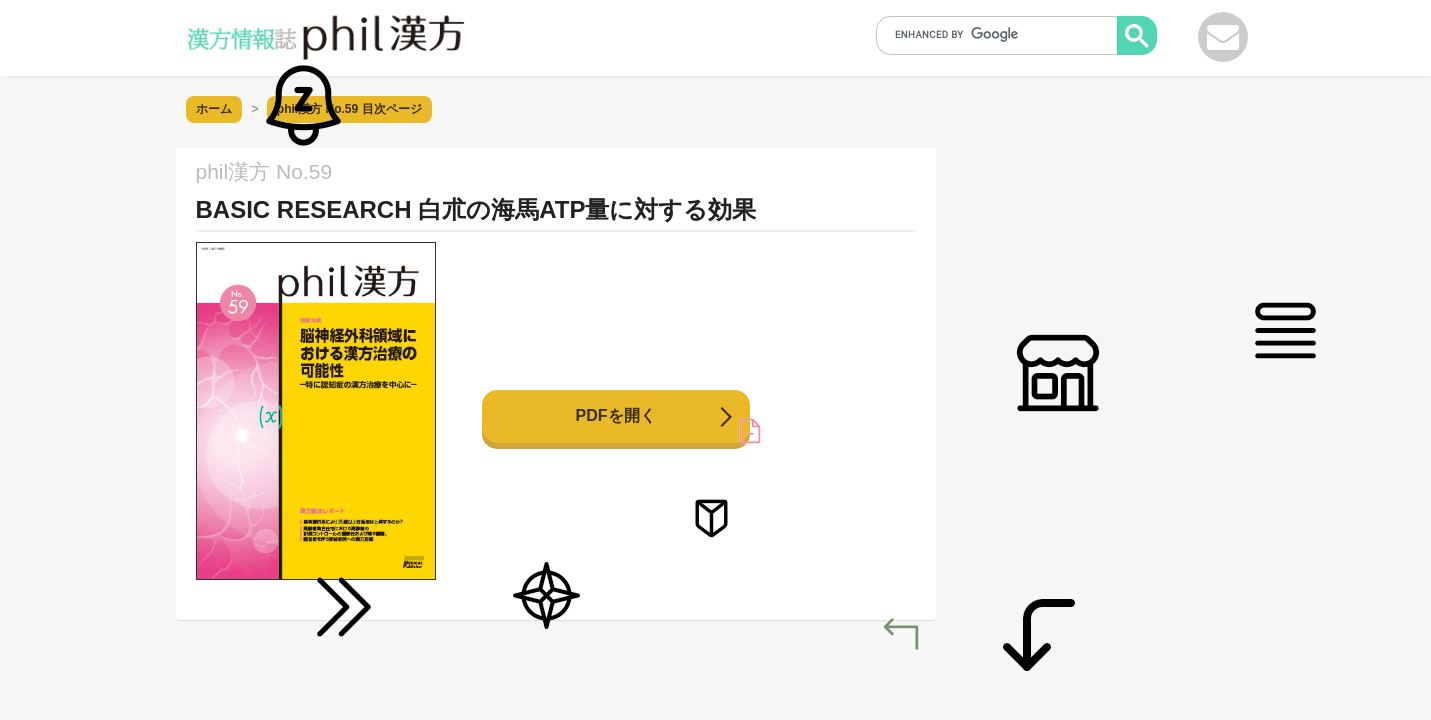  Describe the element at coordinates (271, 417) in the screenshot. I see `insert a variable or placeholder value` at that location.